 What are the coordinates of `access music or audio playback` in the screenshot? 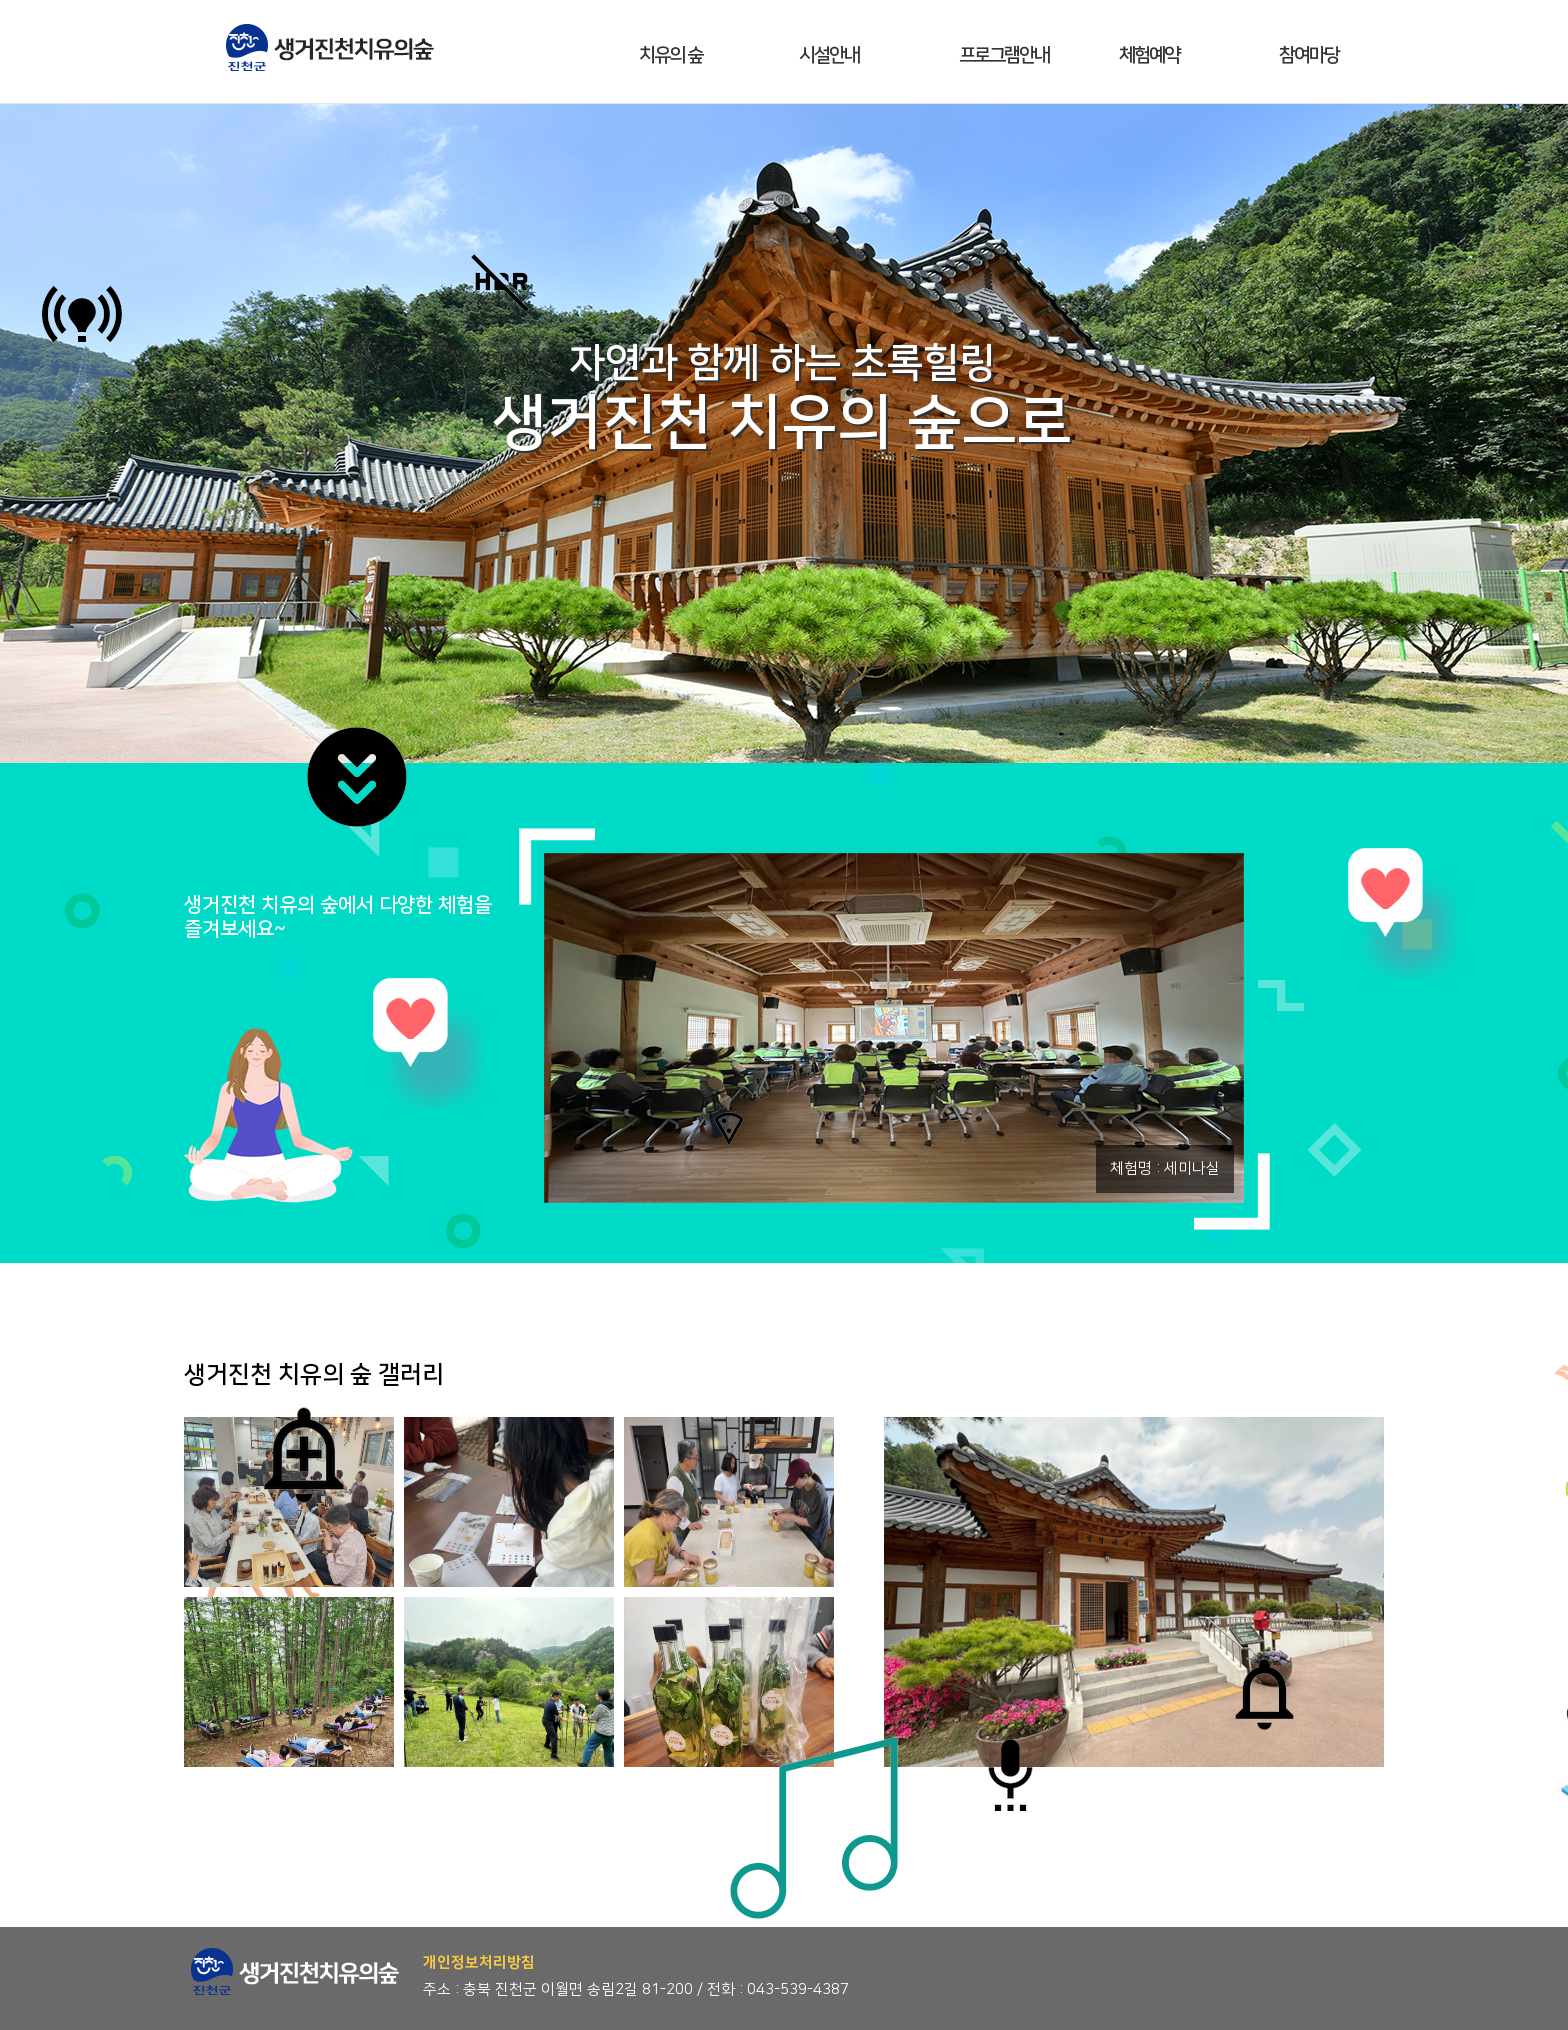 It's located at (824, 1831).